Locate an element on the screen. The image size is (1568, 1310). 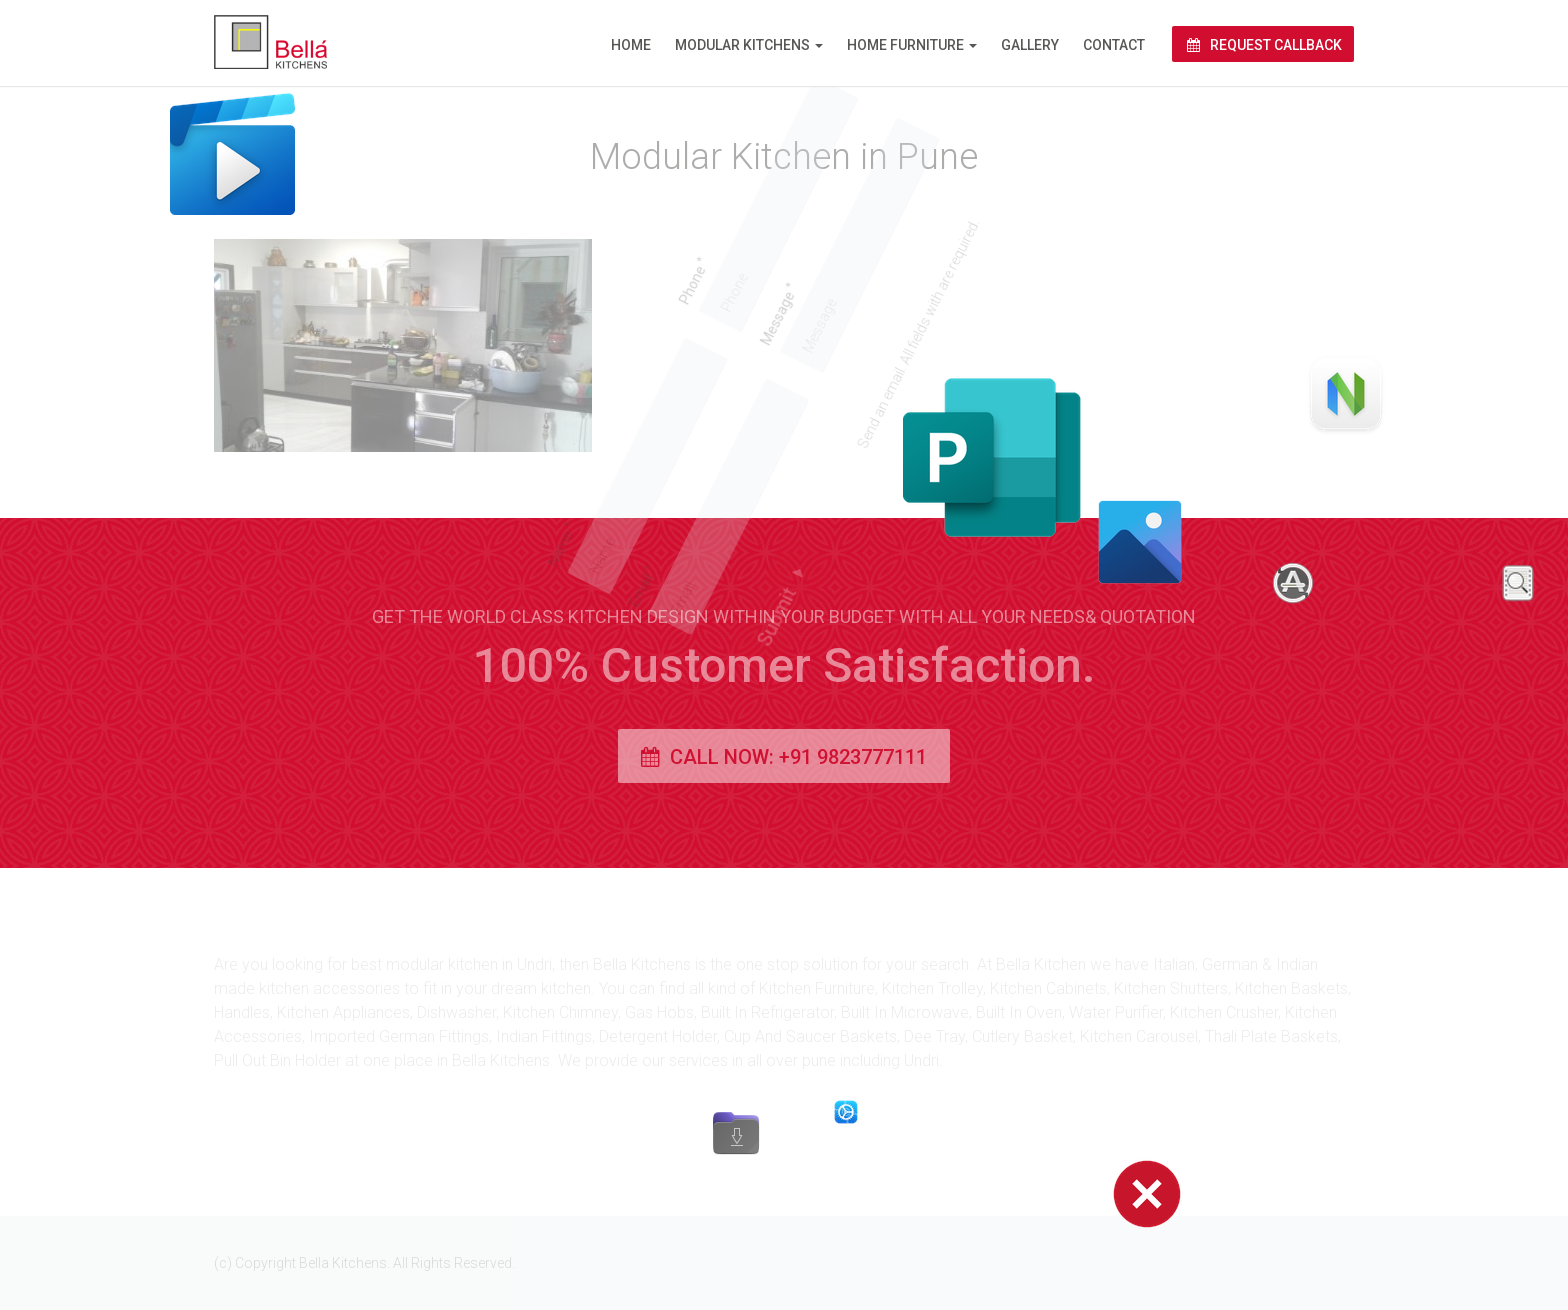
open the system logs application is located at coordinates (1518, 583).